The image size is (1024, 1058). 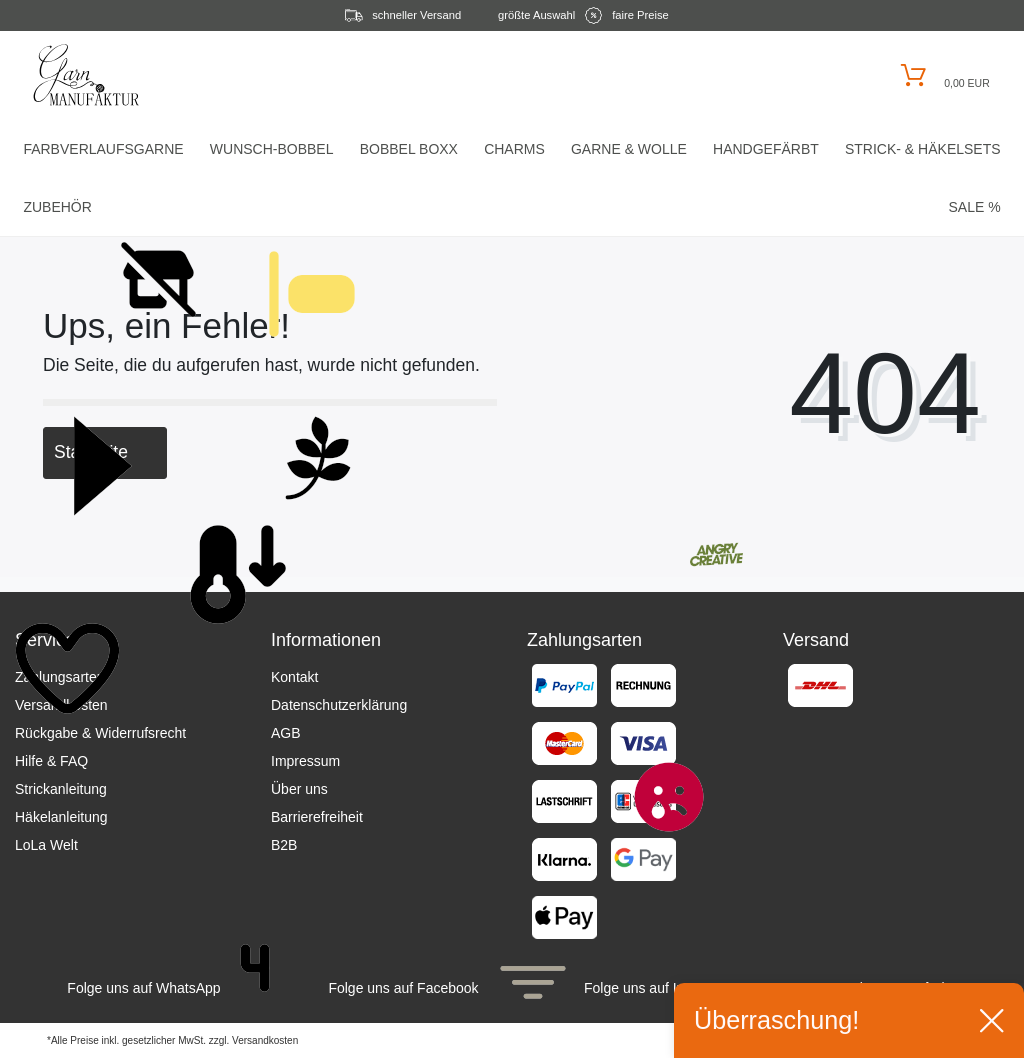 I want to click on filter or sort list items, so click(x=533, y=980).